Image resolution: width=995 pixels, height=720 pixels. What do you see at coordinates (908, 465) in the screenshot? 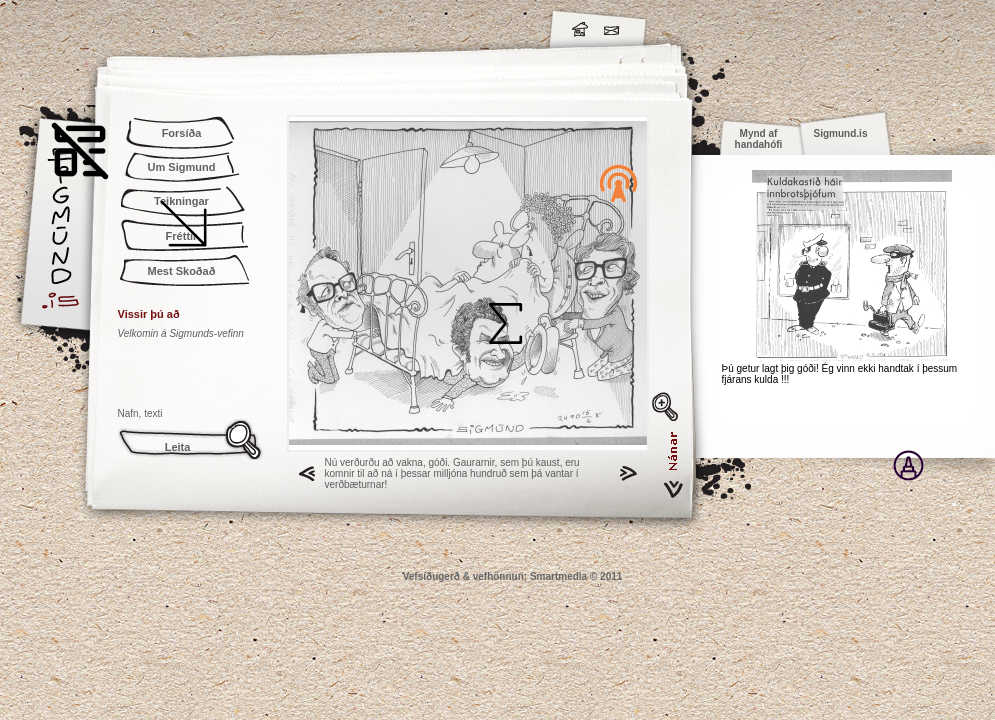
I see `select marker or highlighter tool` at bounding box center [908, 465].